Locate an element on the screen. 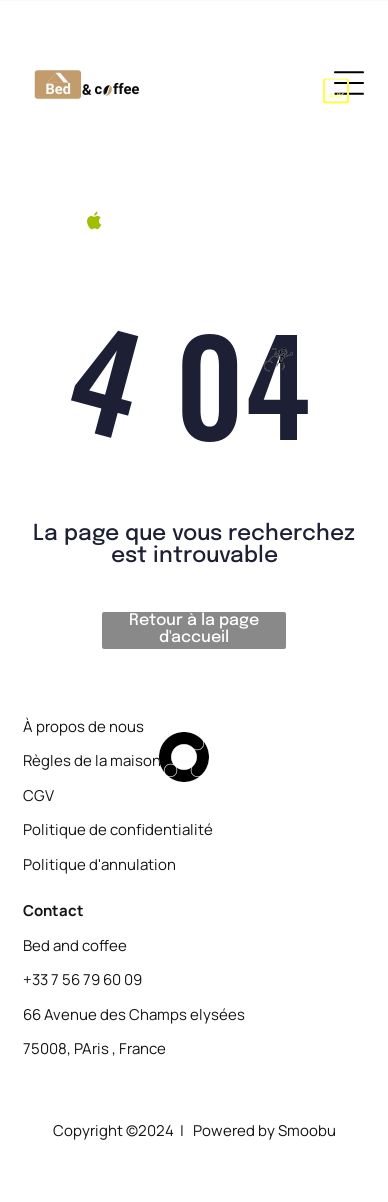 This screenshot has width=388, height=1202. apache cloudstack logo is located at coordinates (278, 359).